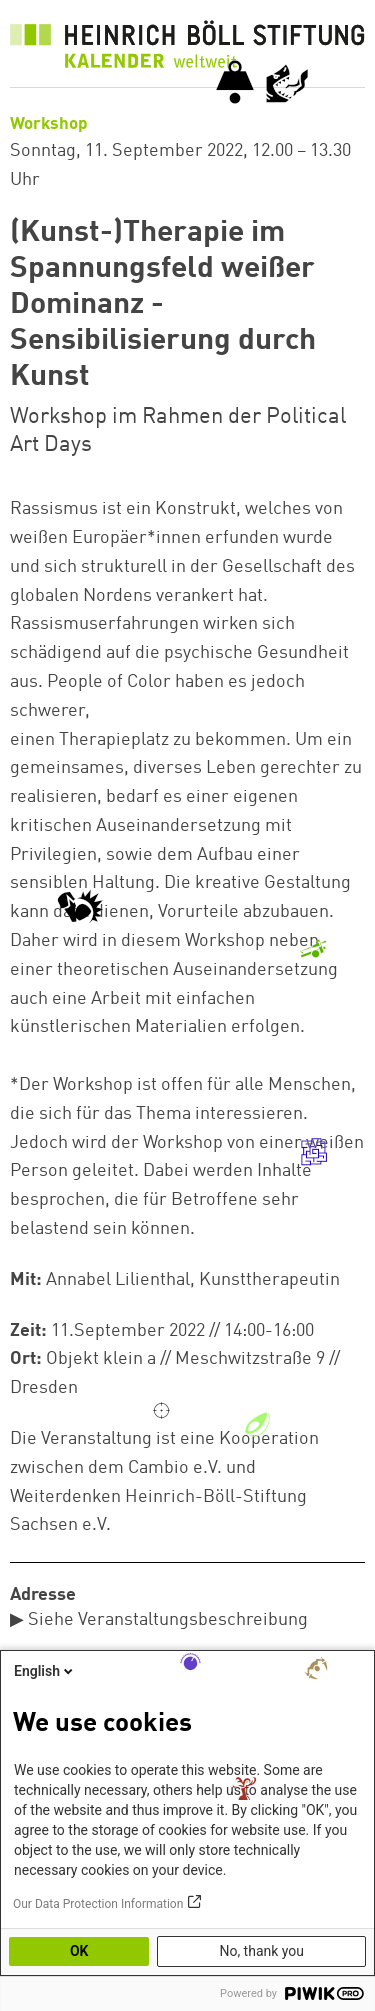 The height and width of the screenshot is (2011, 375). I want to click on select avocado ingredient or topping, so click(257, 1424).